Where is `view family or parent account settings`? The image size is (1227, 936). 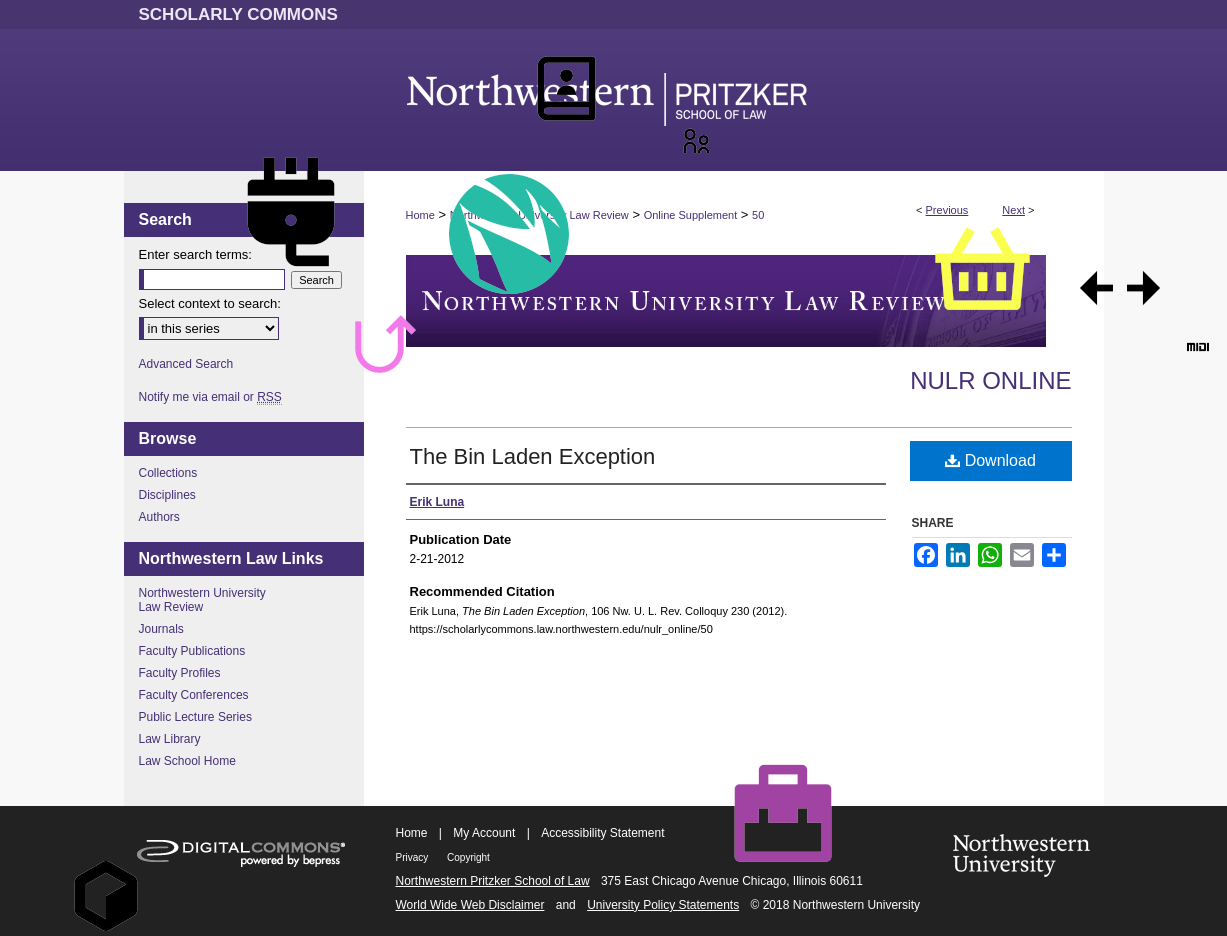
view family or parent account settings is located at coordinates (696, 141).